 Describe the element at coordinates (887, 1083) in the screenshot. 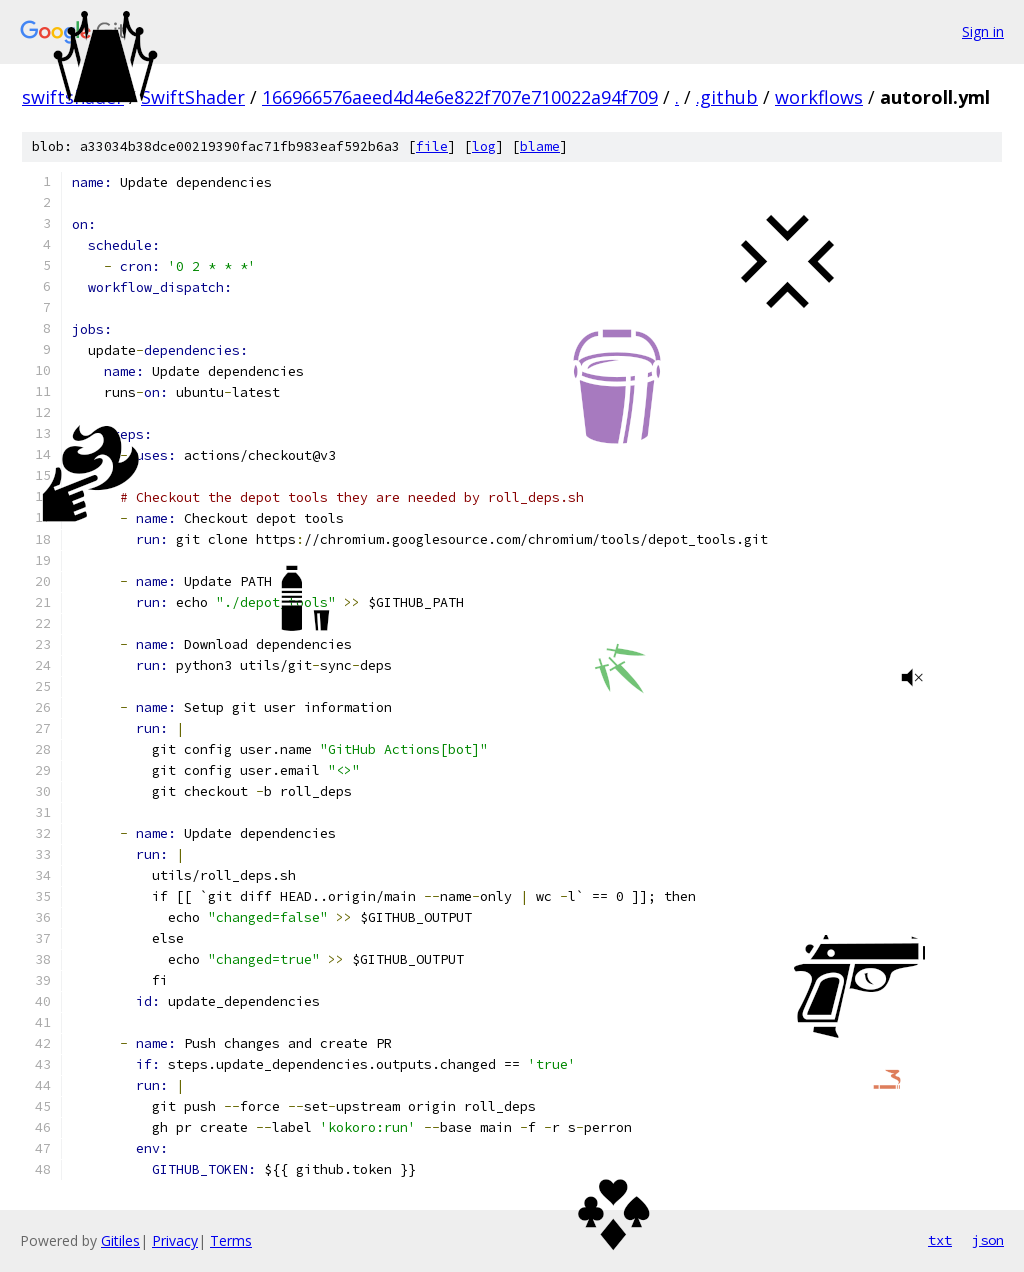

I see `indicates a designated smoking area` at that location.